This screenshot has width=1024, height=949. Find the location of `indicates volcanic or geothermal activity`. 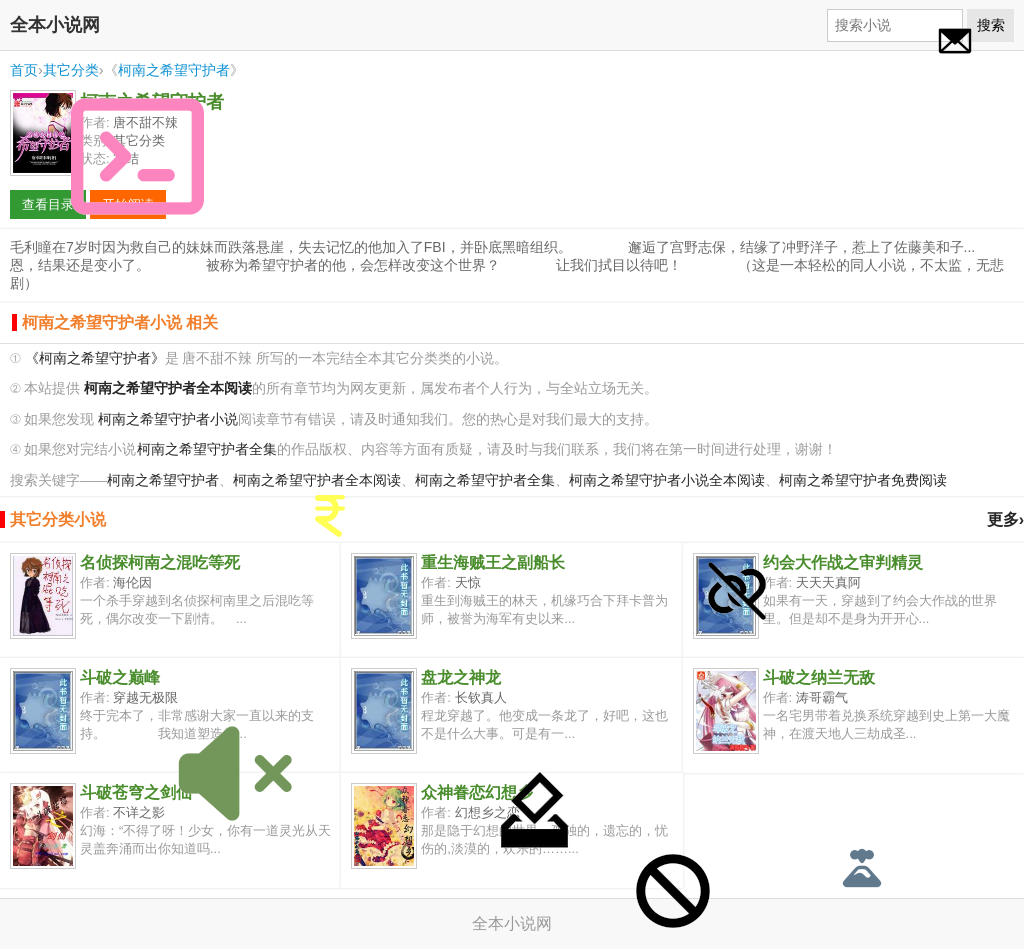

indicates volcanic or geothermal activity is located at coordinates (862, 868).